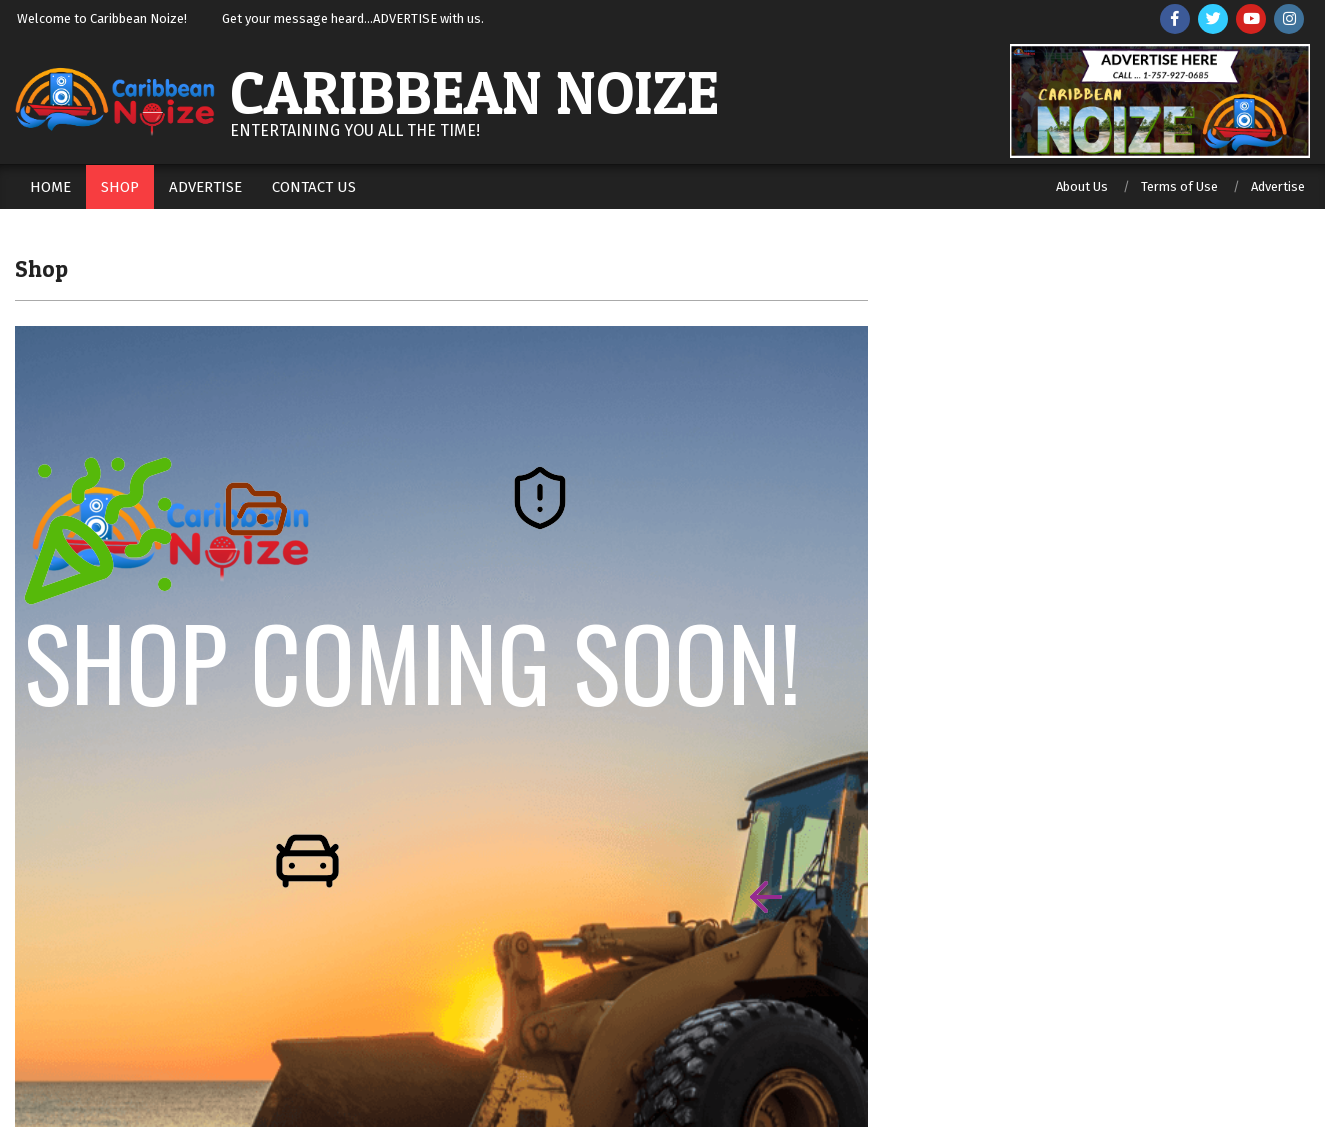 Image resolution: width=1325 pixels, height=1127 pixels. Describe the element at coordinates (540, 498) in the screenshot. I see `security warning or alert detected` at that location.